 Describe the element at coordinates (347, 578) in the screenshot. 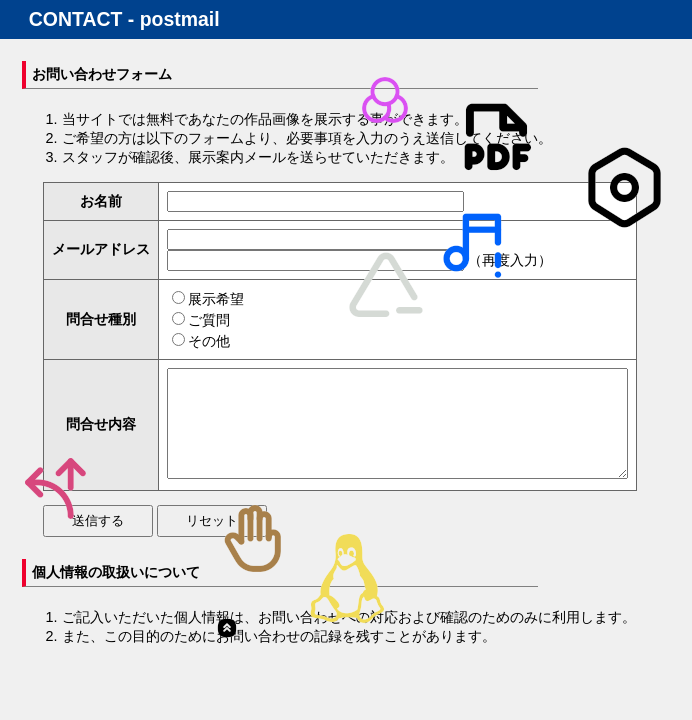

I see `open a linux terminal session` at that location.